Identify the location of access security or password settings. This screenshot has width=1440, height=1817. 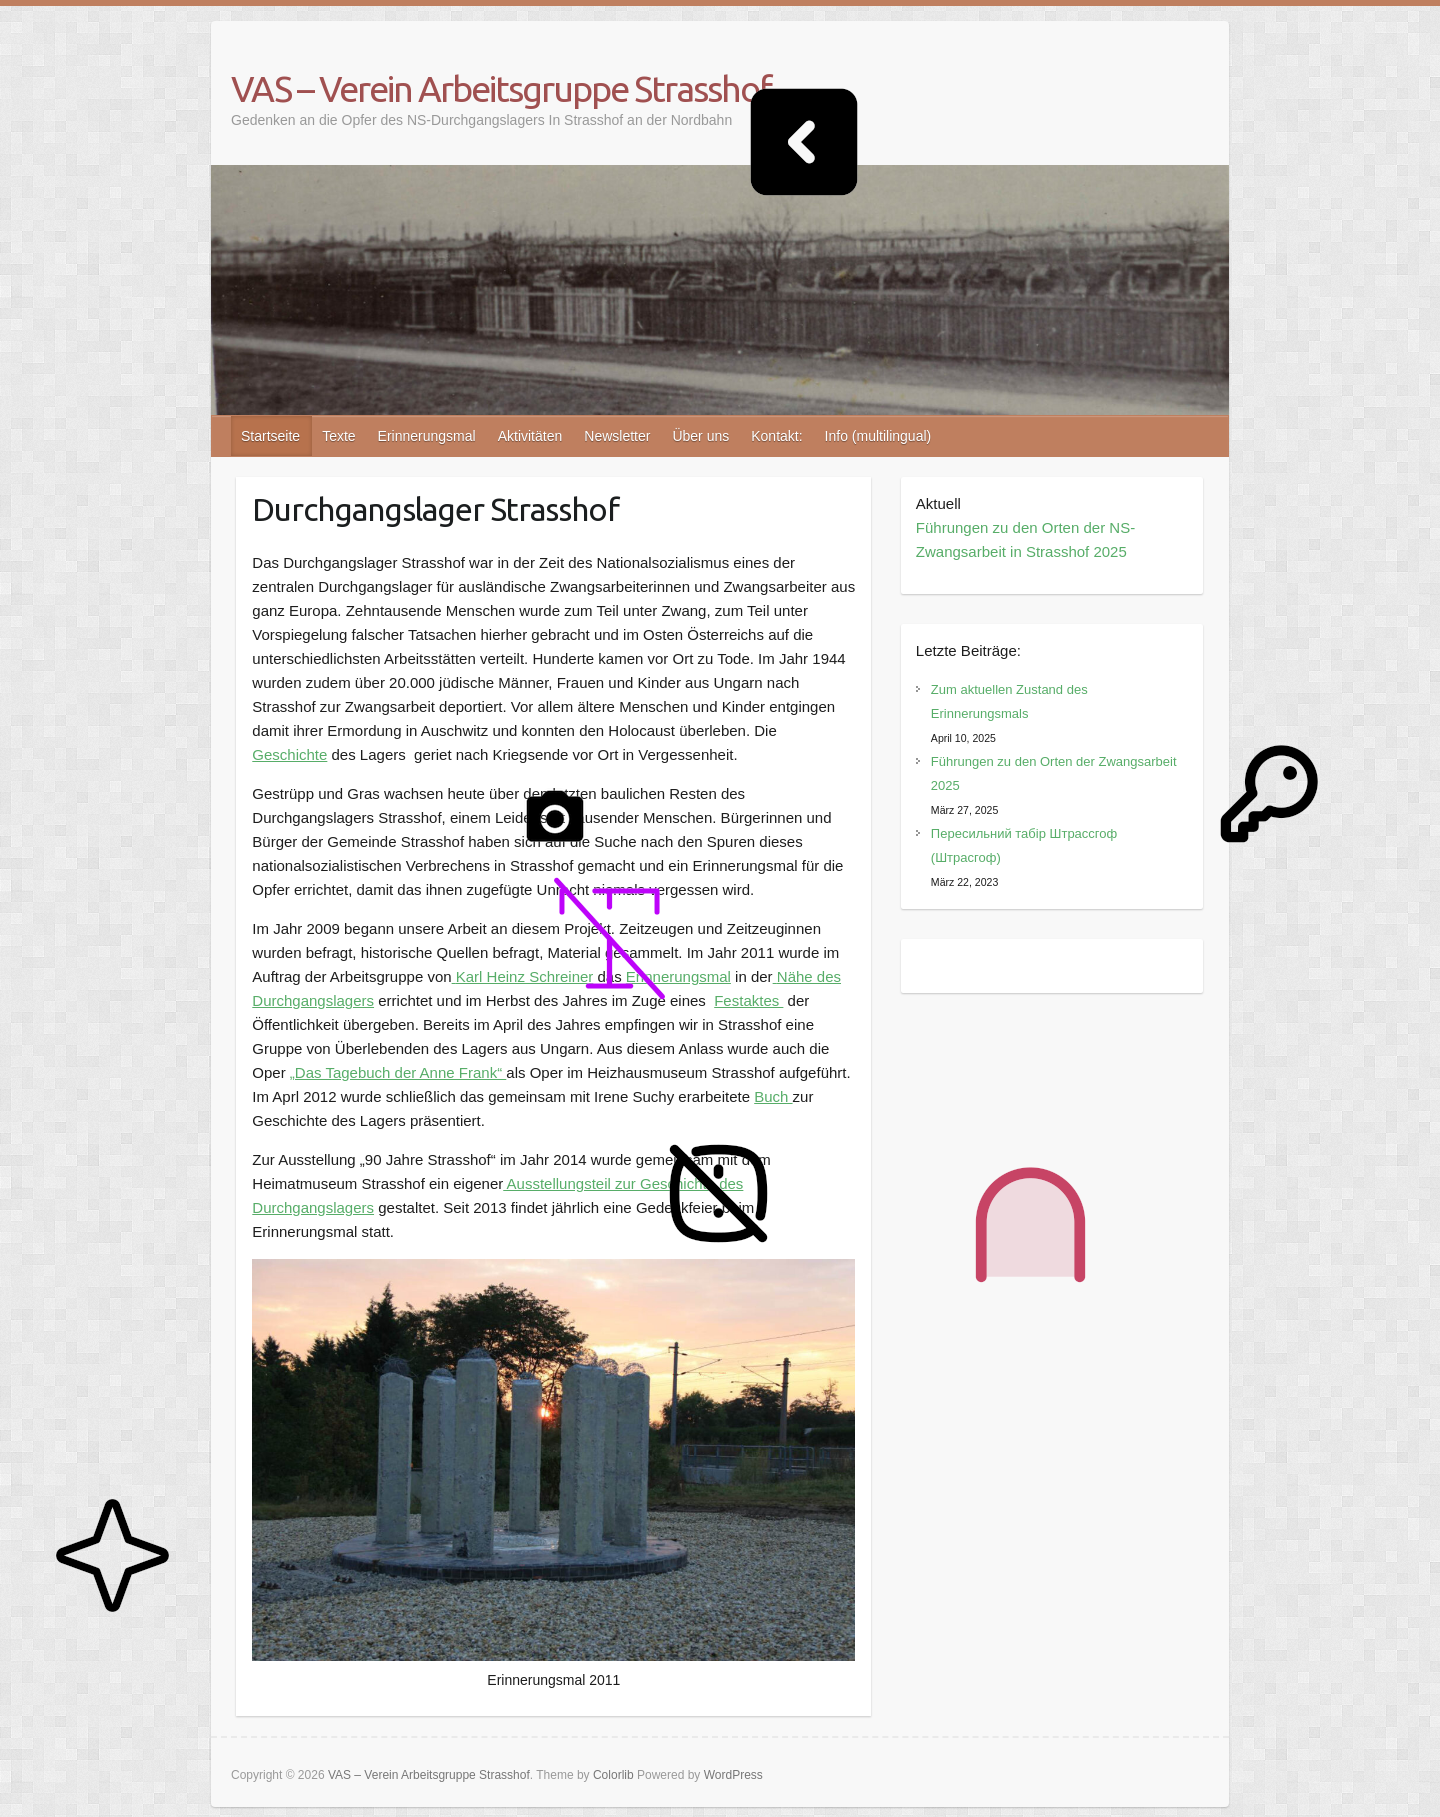
(1267, 795).